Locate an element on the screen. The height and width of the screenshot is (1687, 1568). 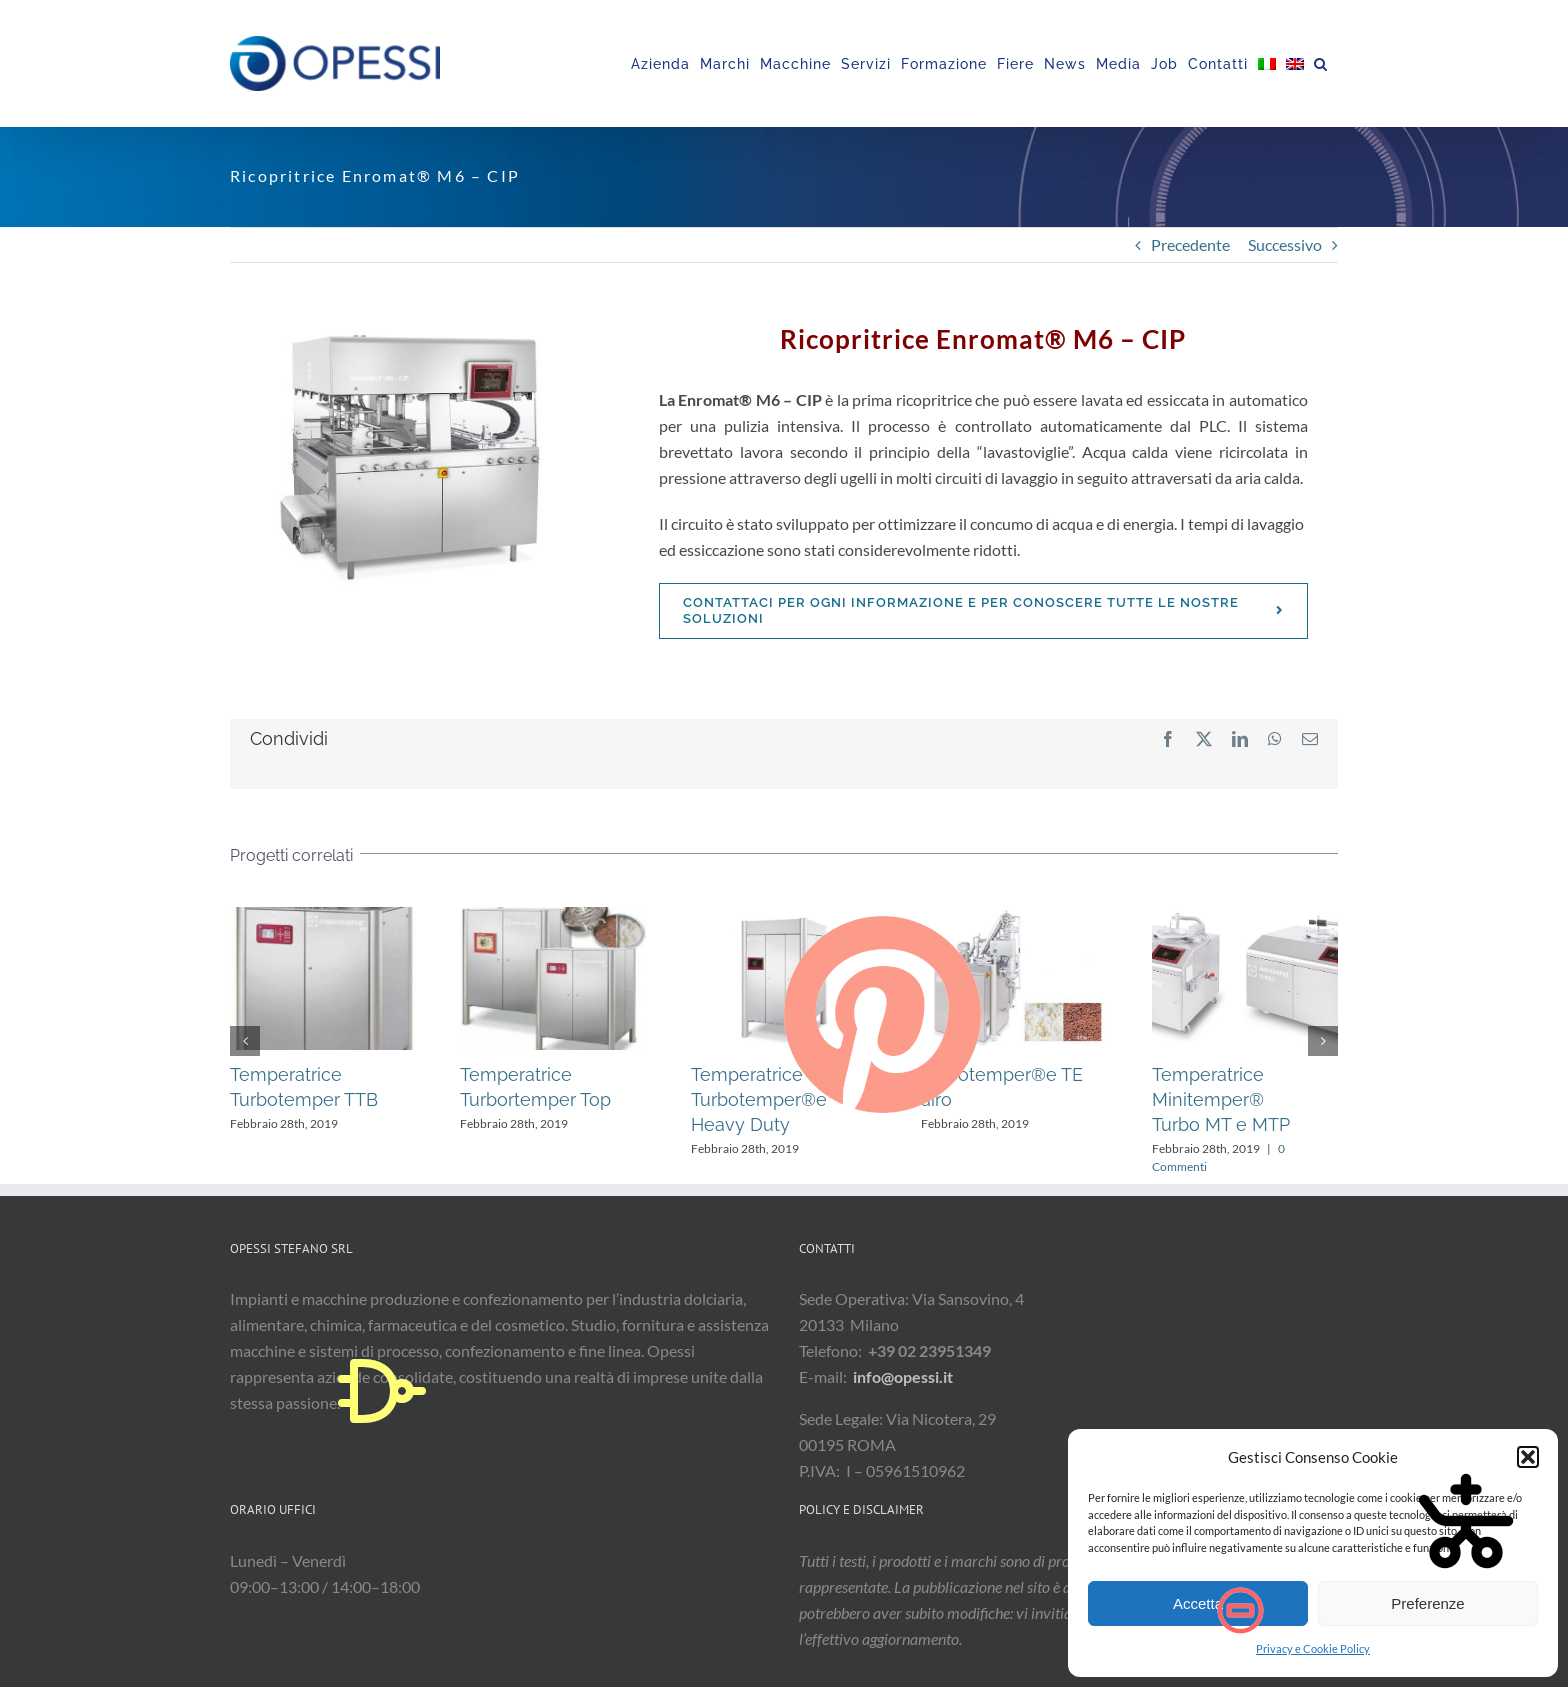
open Pinterest app is located at coordinates (882, 1014).